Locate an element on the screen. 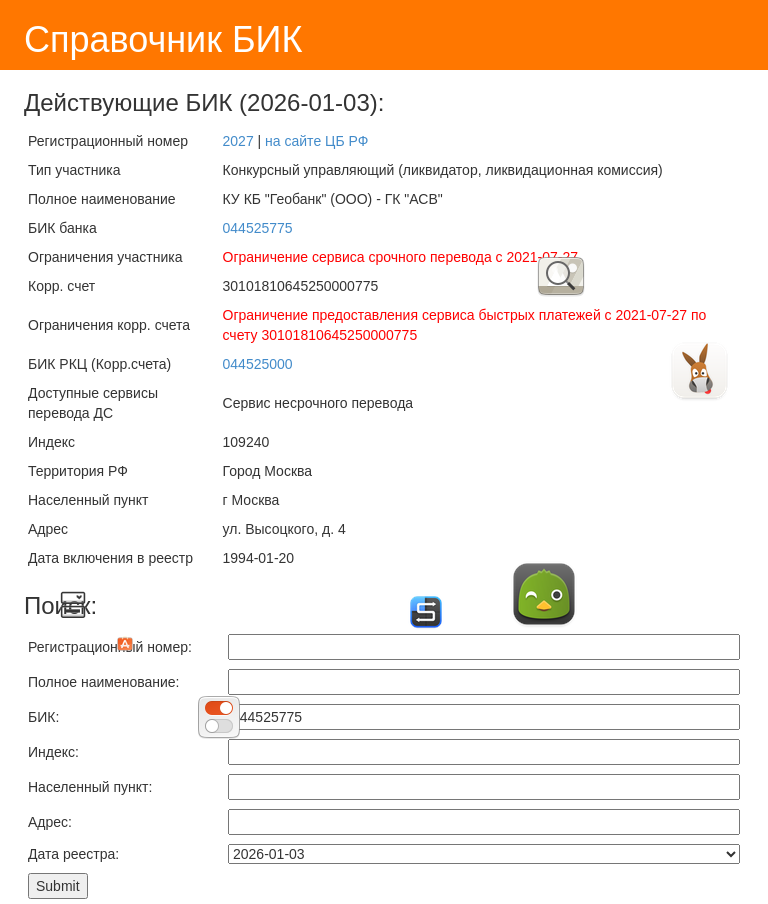 The height and width of the screenshot is (904, 768). open eye of gnome image viewer is located at coordinates (561, 276).